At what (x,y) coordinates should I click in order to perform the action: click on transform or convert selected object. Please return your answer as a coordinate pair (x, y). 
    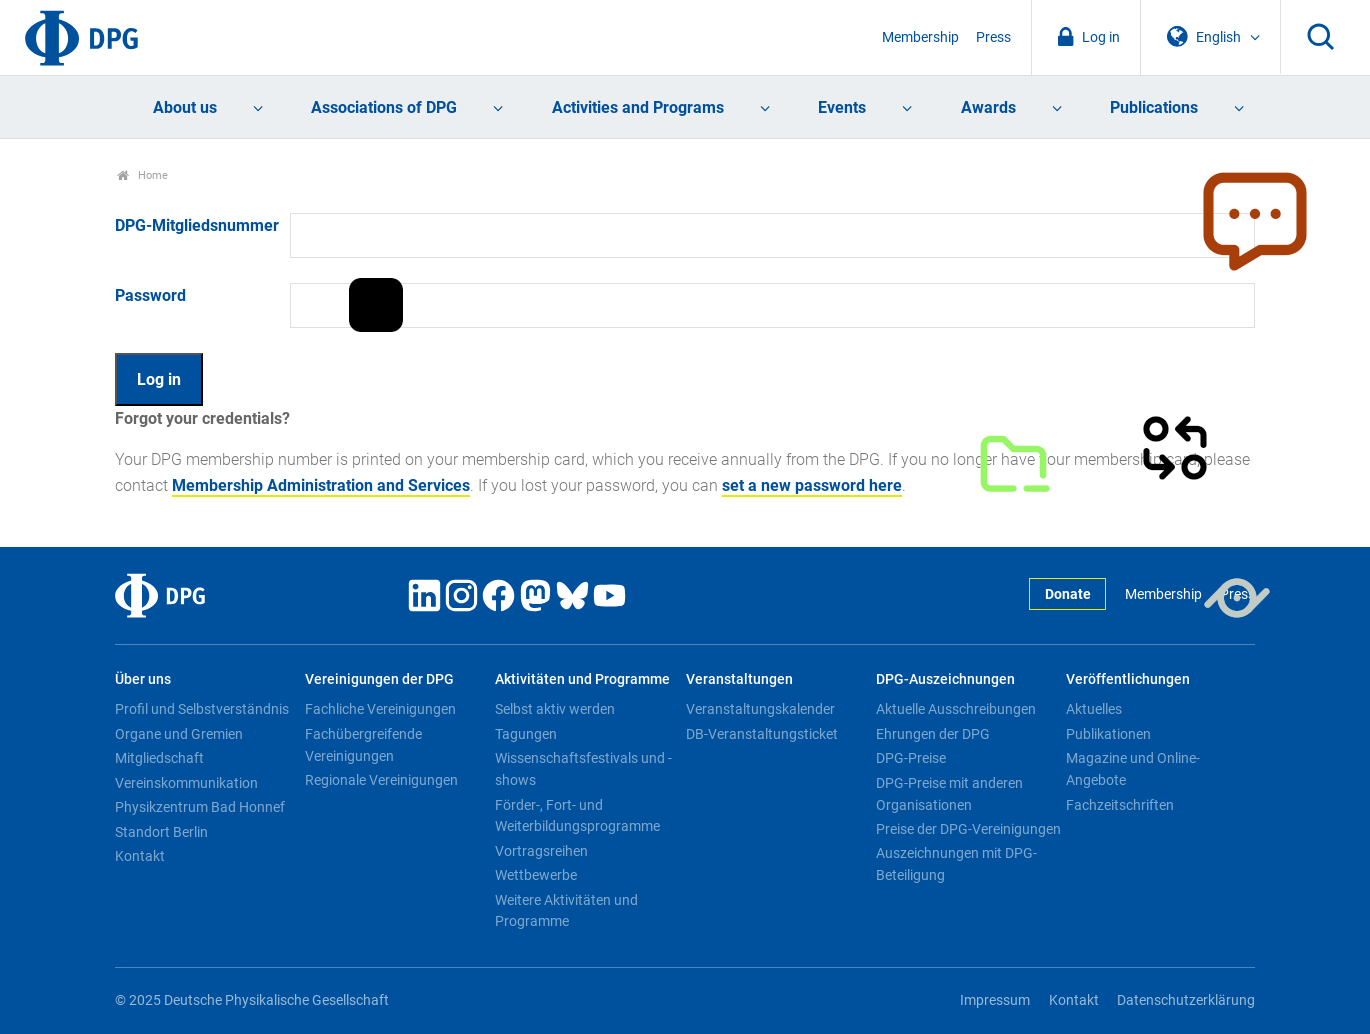
    Looking at the image, I should click on (1175, 448).